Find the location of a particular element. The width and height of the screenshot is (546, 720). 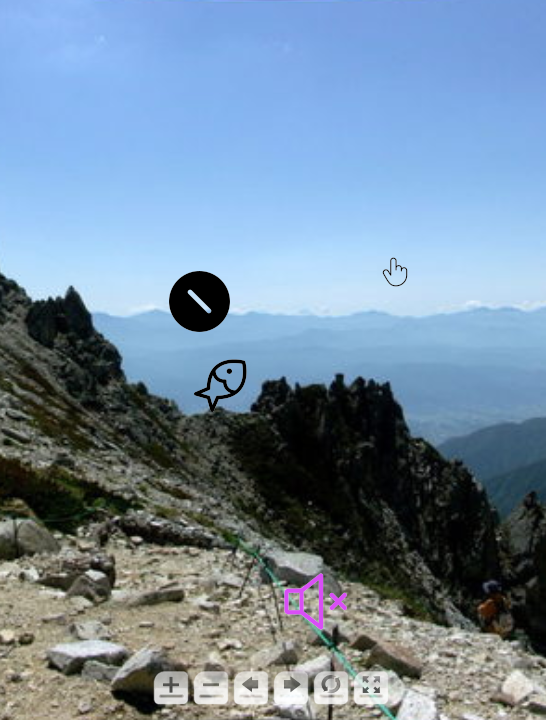

mute audio or sound is located at coordinates (314, 601).